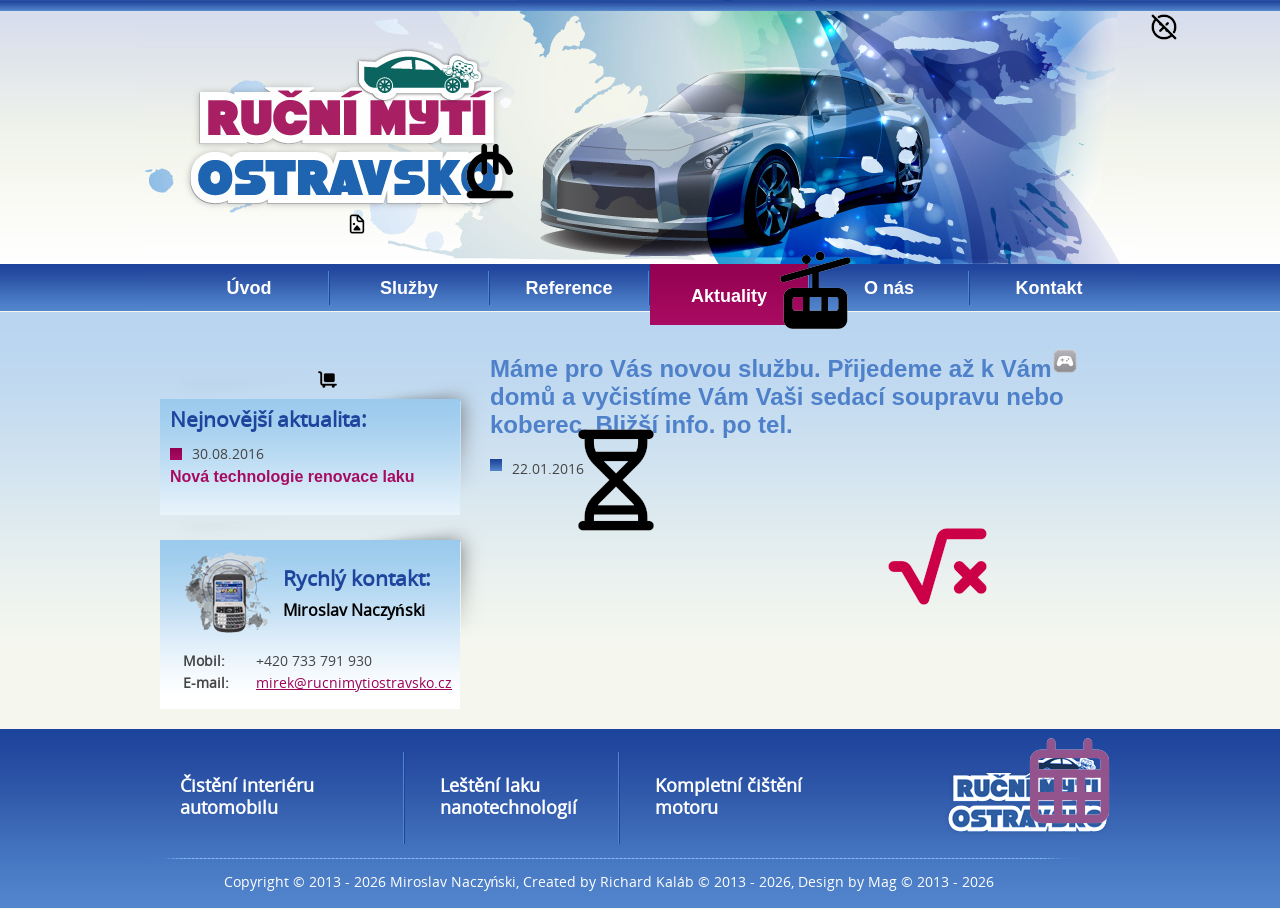 The height and width of the screenshot is (909, 1280). Describe the element at coordinates (1065, 361) in the screenshot. I see `open games folder or category` at that location.